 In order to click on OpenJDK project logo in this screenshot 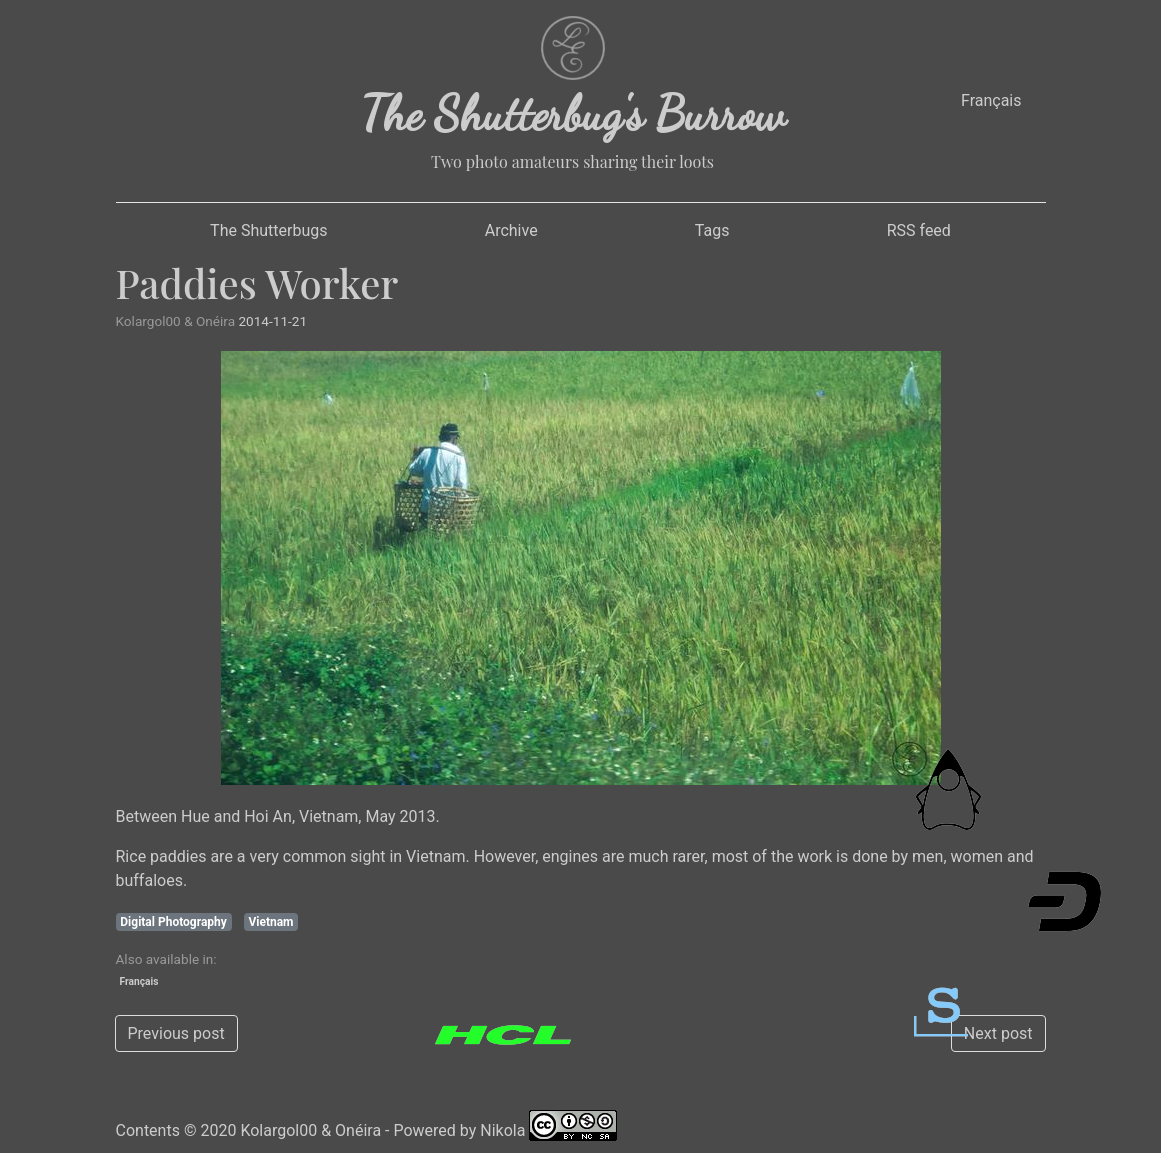, I will do `click(948, 789)`.